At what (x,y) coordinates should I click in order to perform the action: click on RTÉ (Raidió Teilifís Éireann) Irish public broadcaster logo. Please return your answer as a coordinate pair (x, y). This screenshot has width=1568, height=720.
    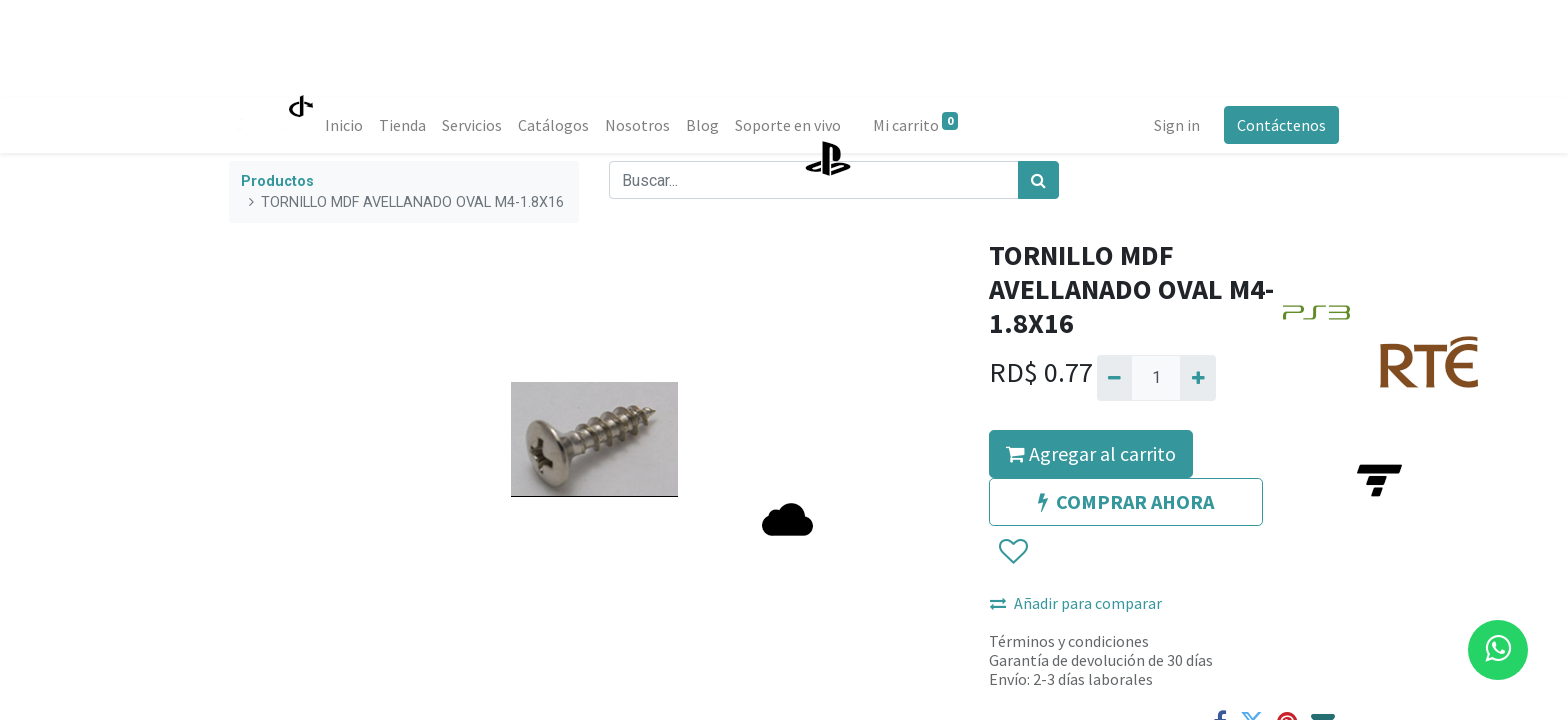
    Looking at the image, I should click on (1429, 362).